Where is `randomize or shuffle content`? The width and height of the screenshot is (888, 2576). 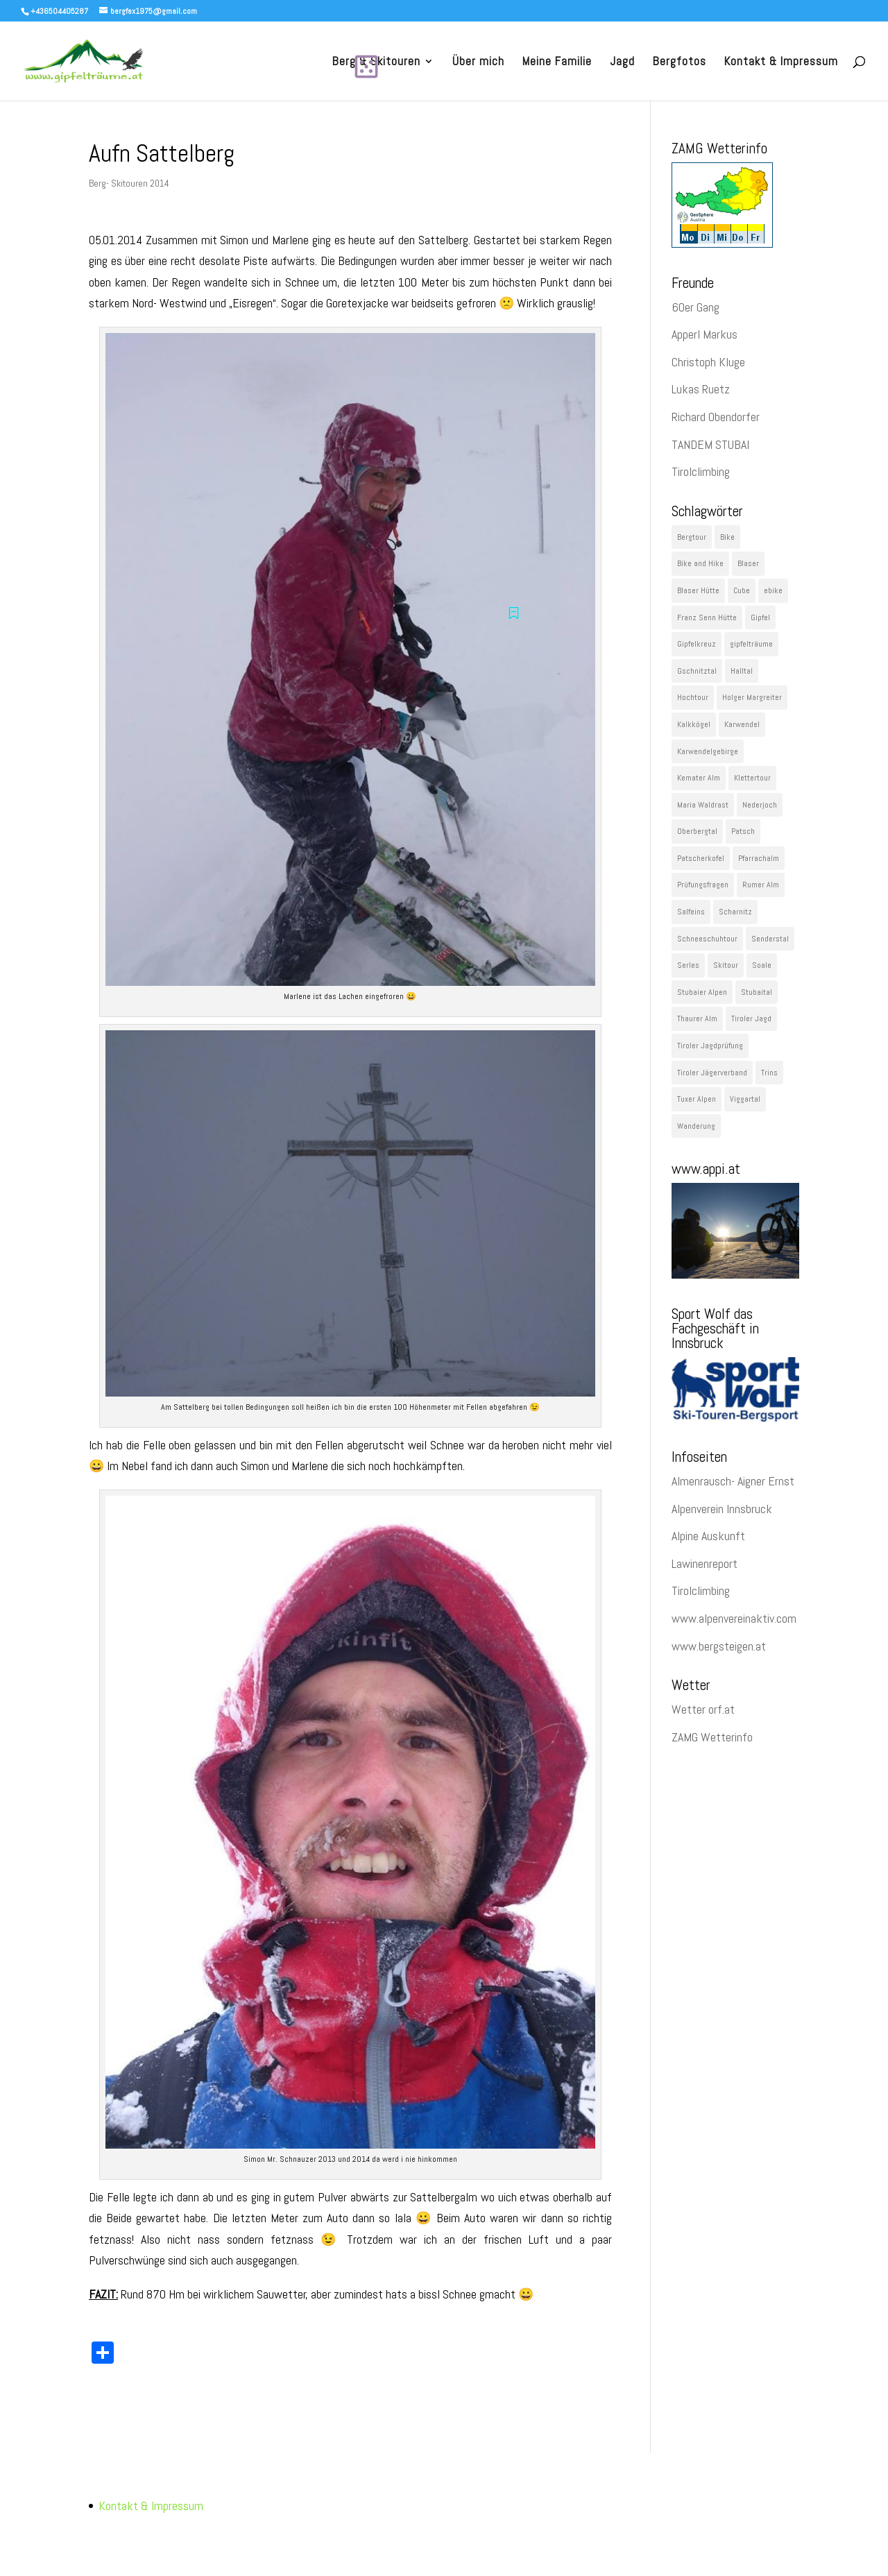
randomize or shuffle content is located at coordinates (366, 67).